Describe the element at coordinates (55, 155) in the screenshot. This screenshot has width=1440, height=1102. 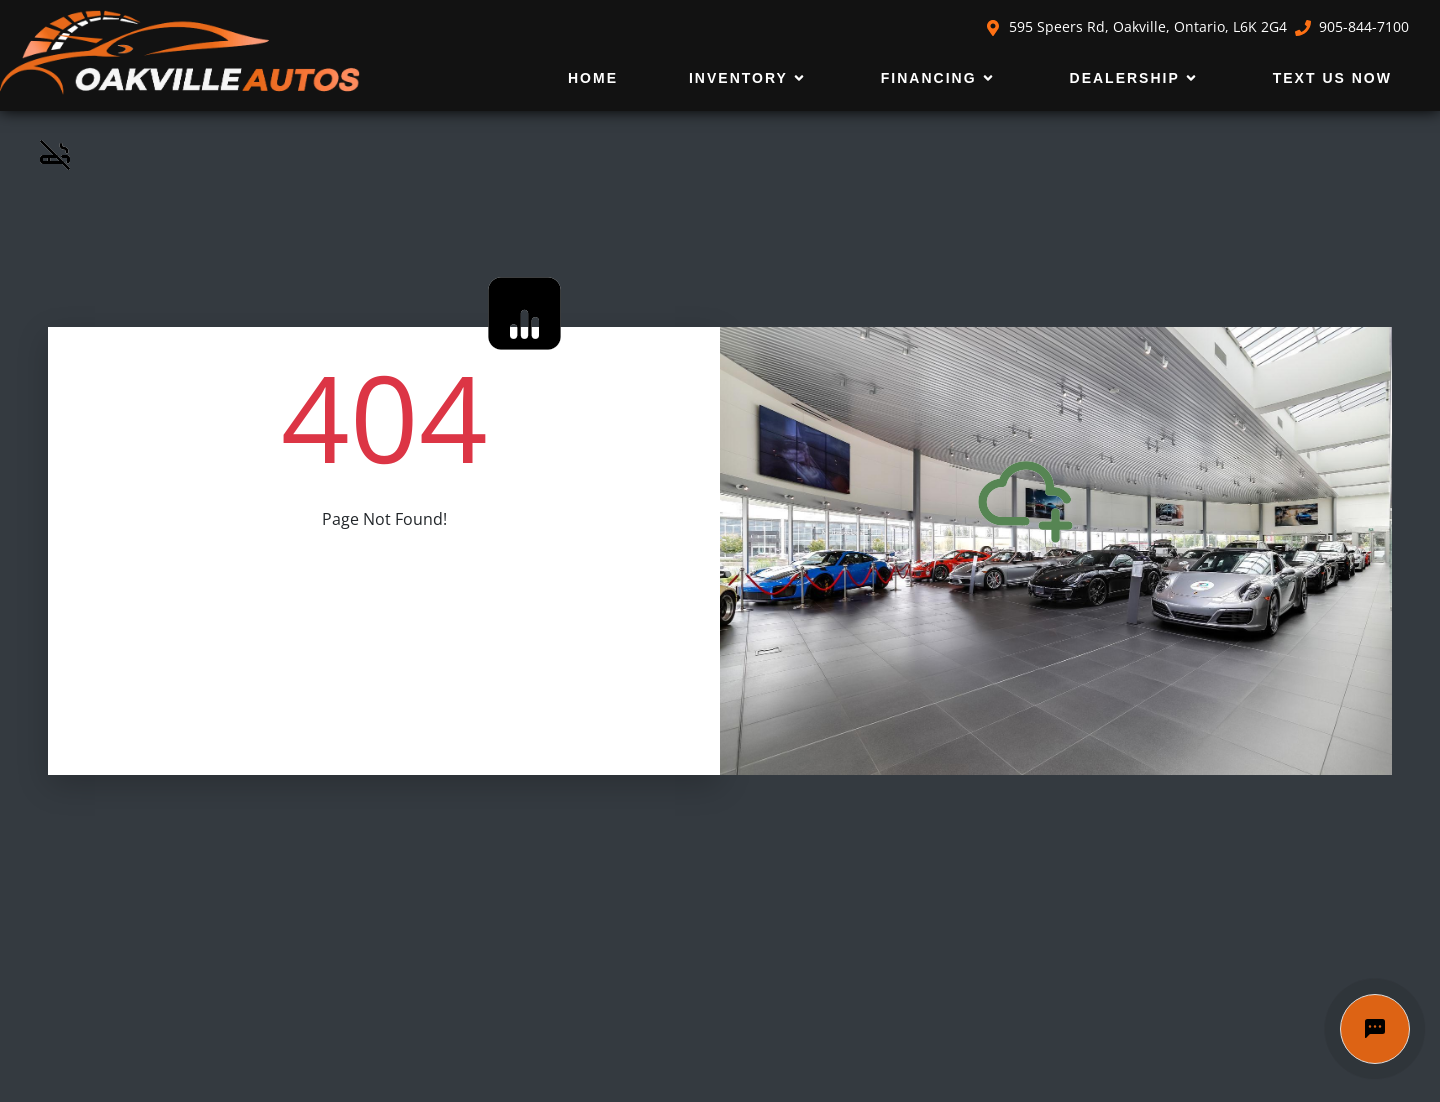
I see `indicates a no smoking zone` at that location.